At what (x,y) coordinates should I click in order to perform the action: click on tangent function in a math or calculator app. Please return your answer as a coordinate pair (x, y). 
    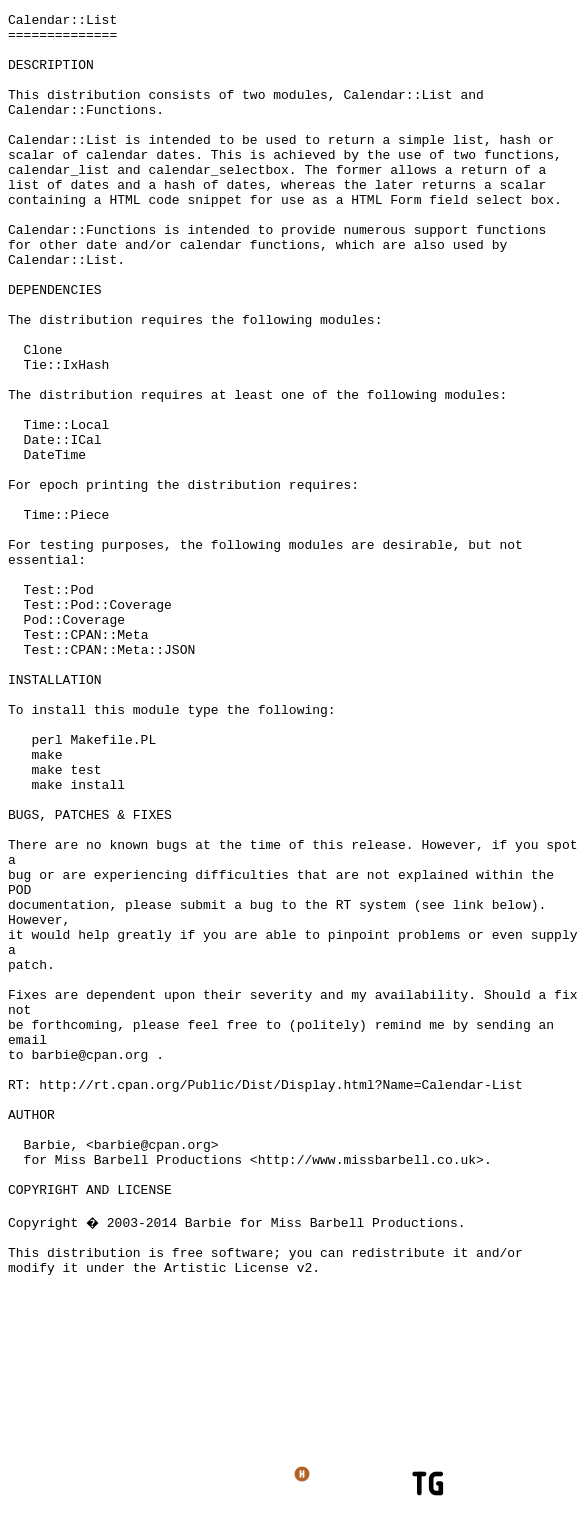
    Looking at the image, I should click on (426, 1483).